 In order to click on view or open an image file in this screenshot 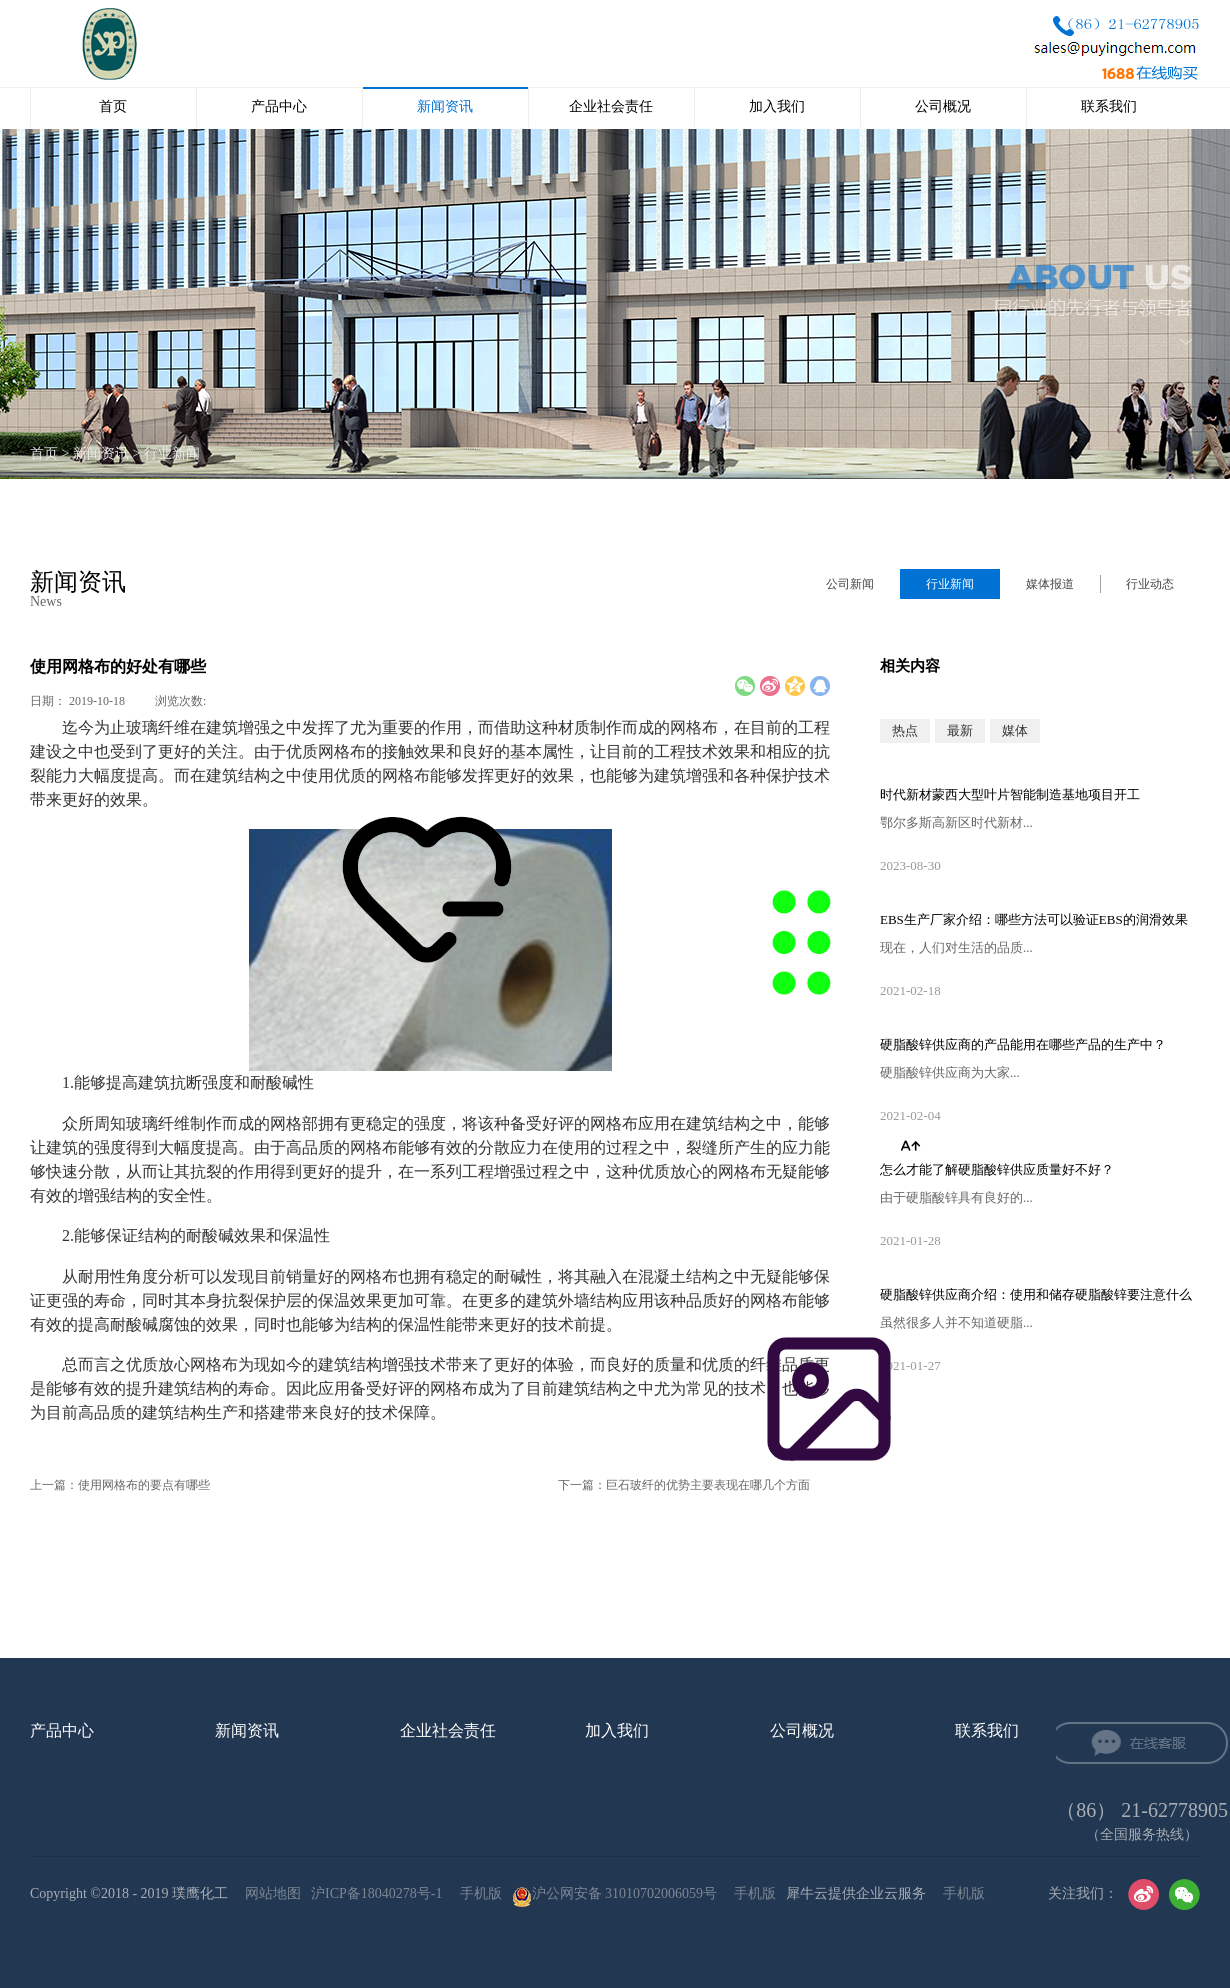, I will do `click(829, 1399)`.